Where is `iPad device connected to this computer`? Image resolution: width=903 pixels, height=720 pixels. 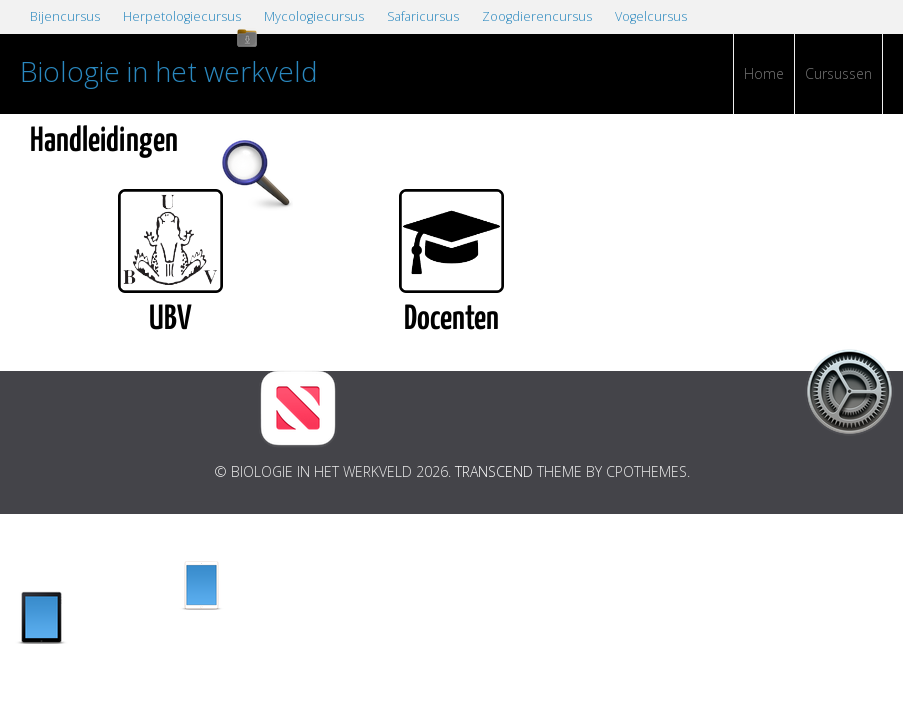
iPad device connected to this computer is located at coordinates (201, 585).